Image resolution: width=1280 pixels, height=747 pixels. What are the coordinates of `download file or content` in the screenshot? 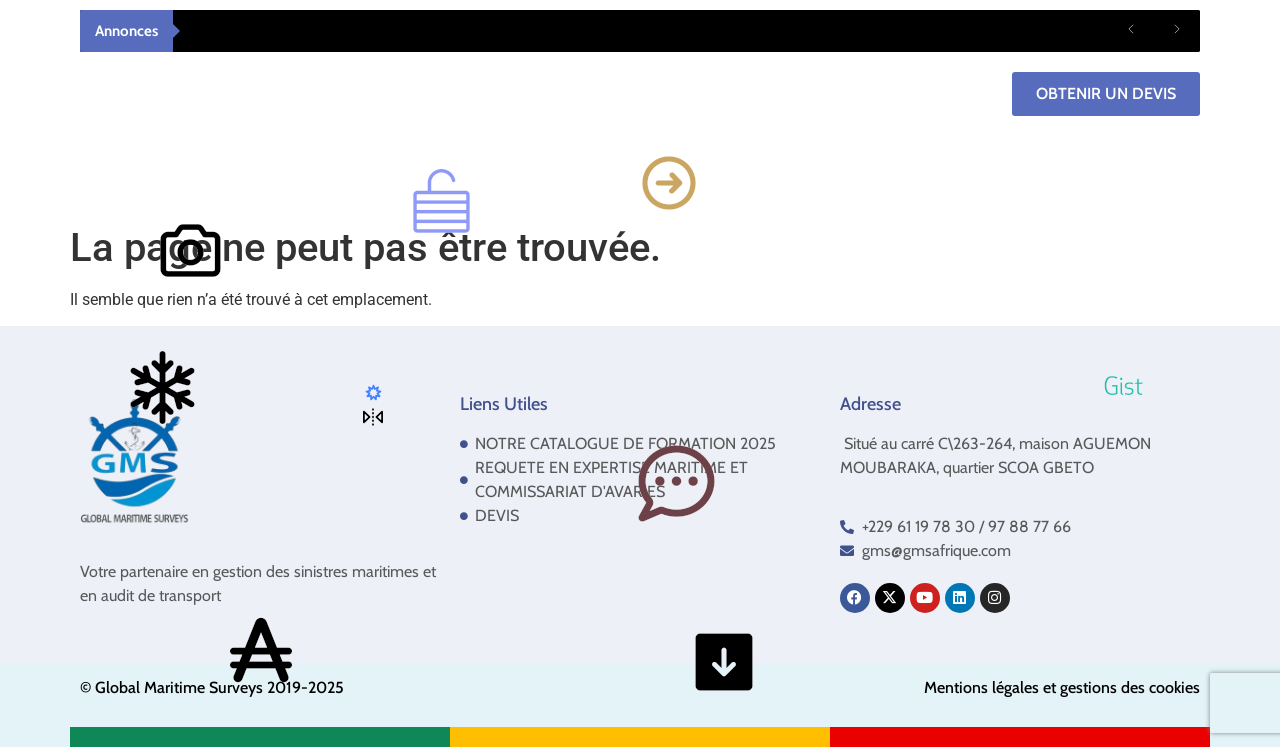 It's located at (724, 662).